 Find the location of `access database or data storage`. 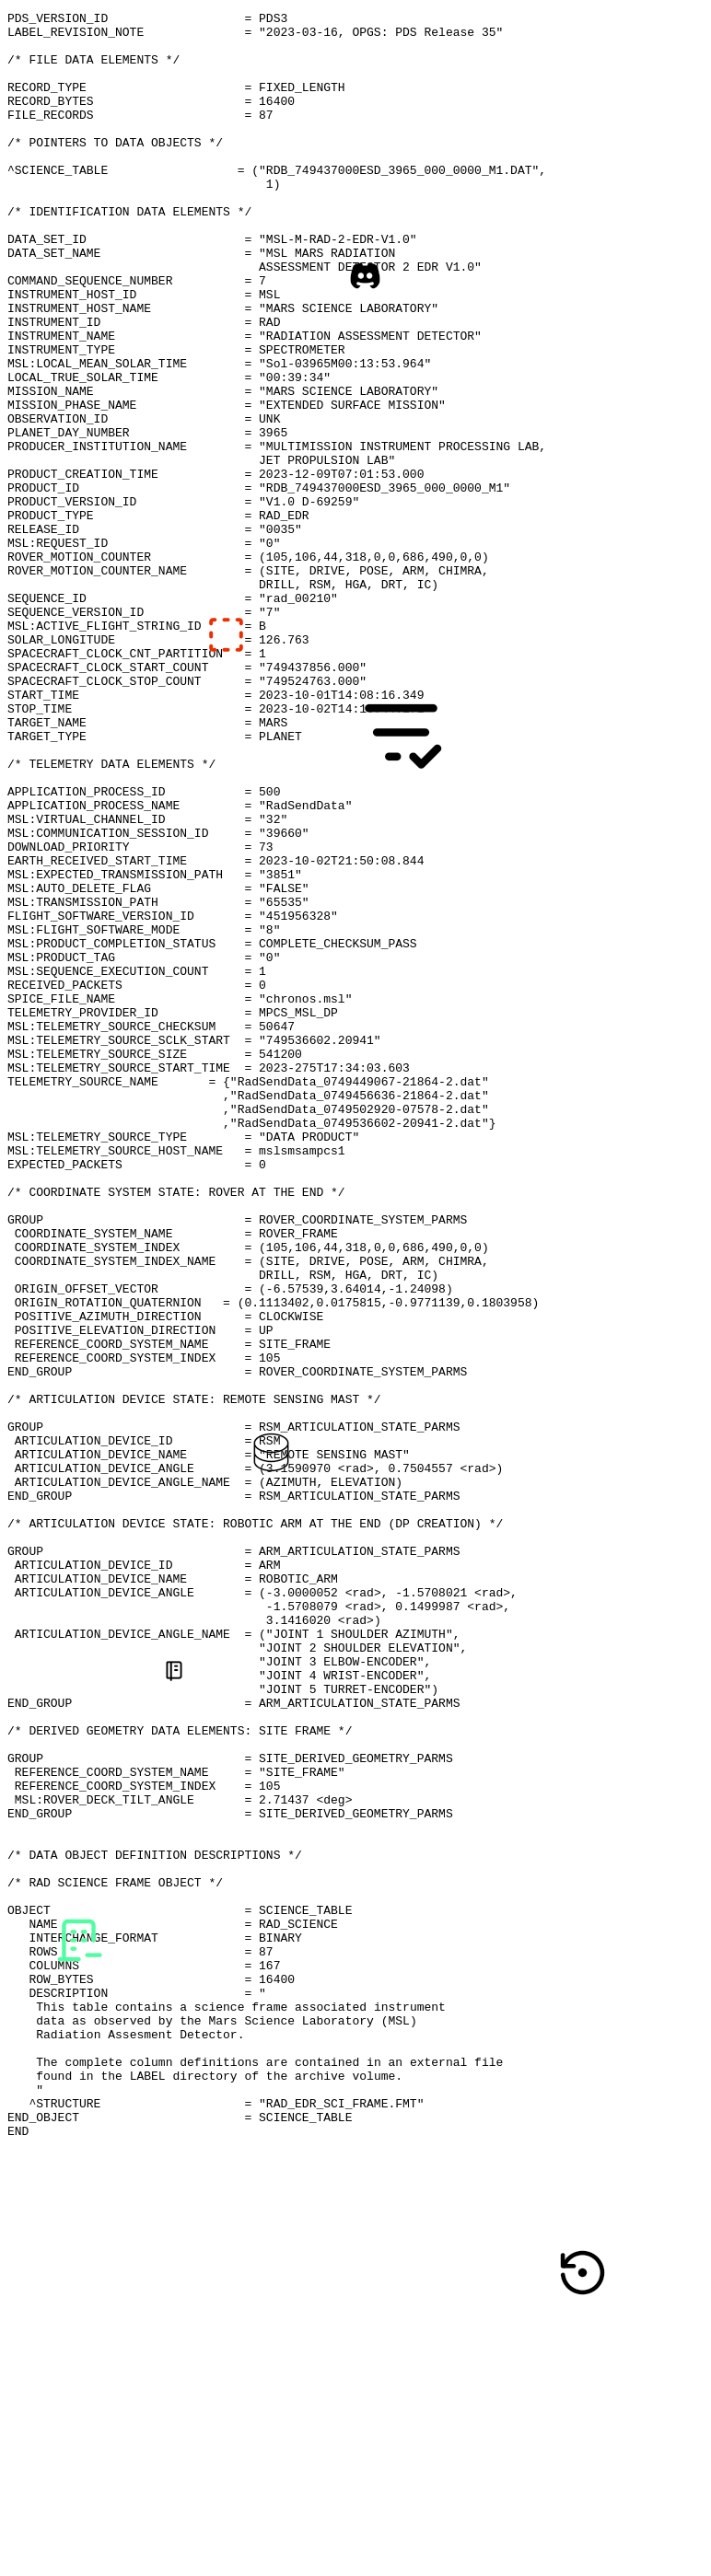

access database or data storage is located at coordinates (271, 1452).